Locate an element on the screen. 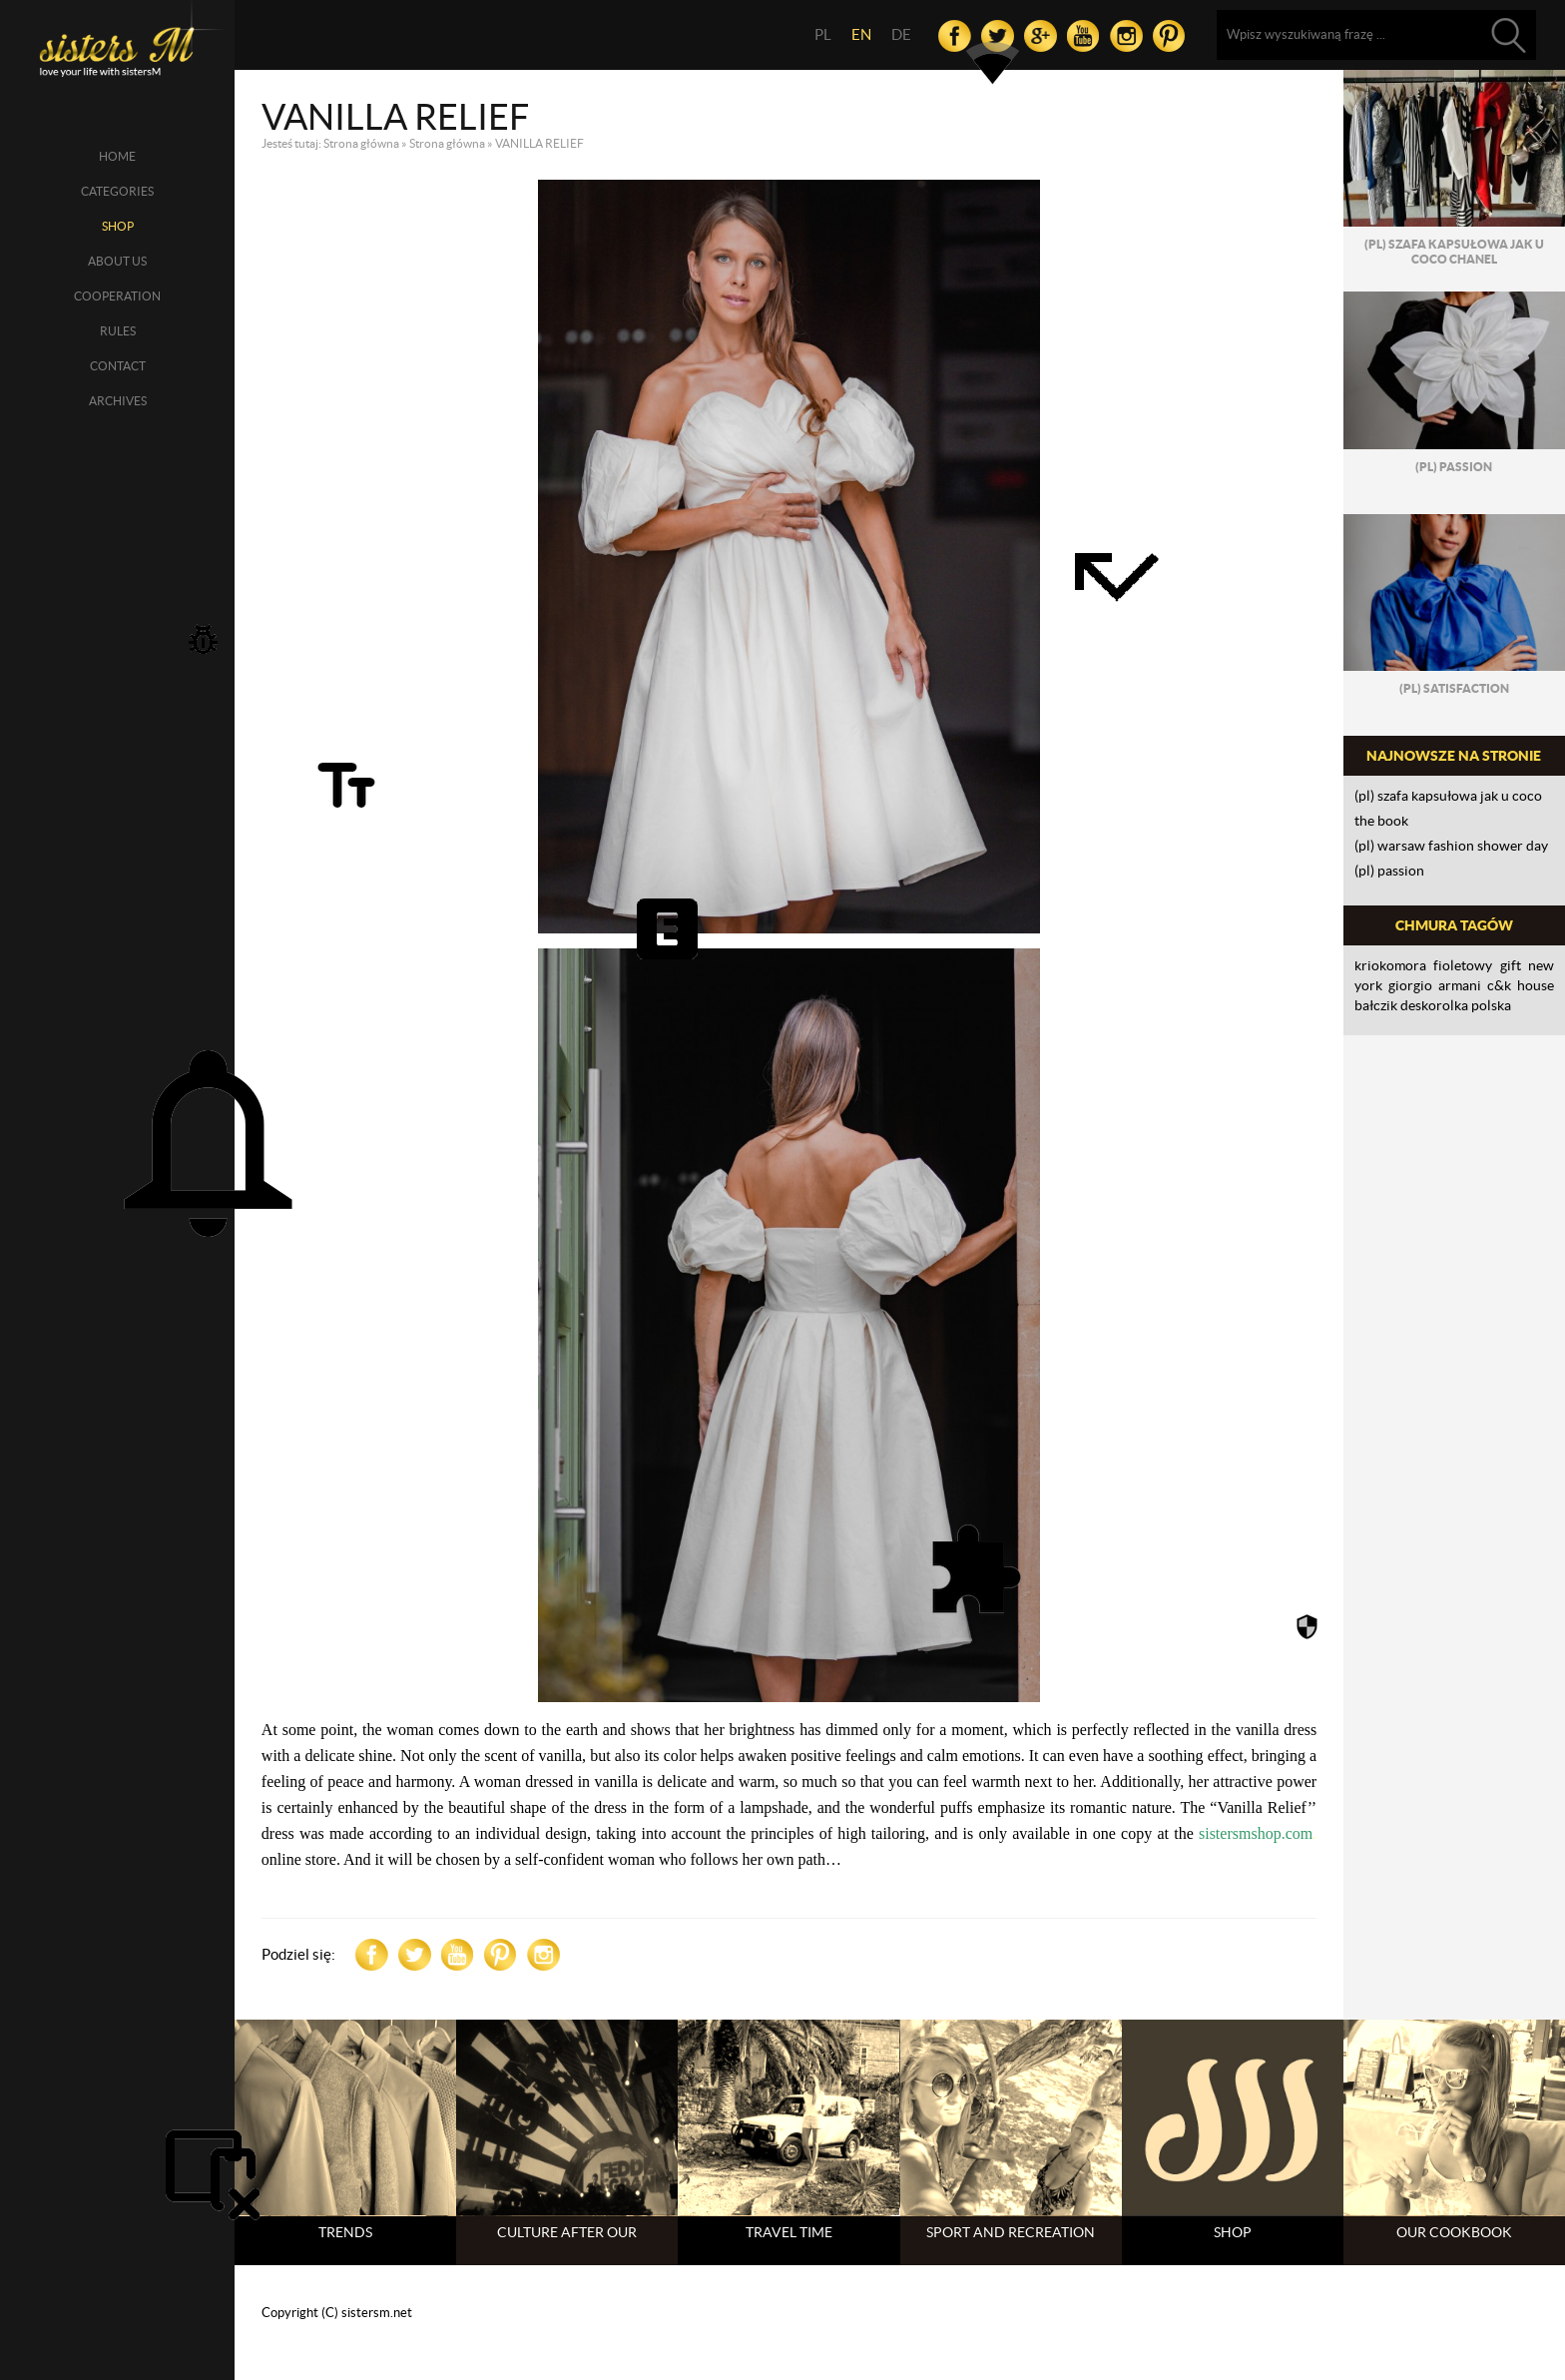 Image resolution: width=1565 pixels, height=2380 pixels. indicates moderate wifi signal strength is located at coordinates (992, 62).